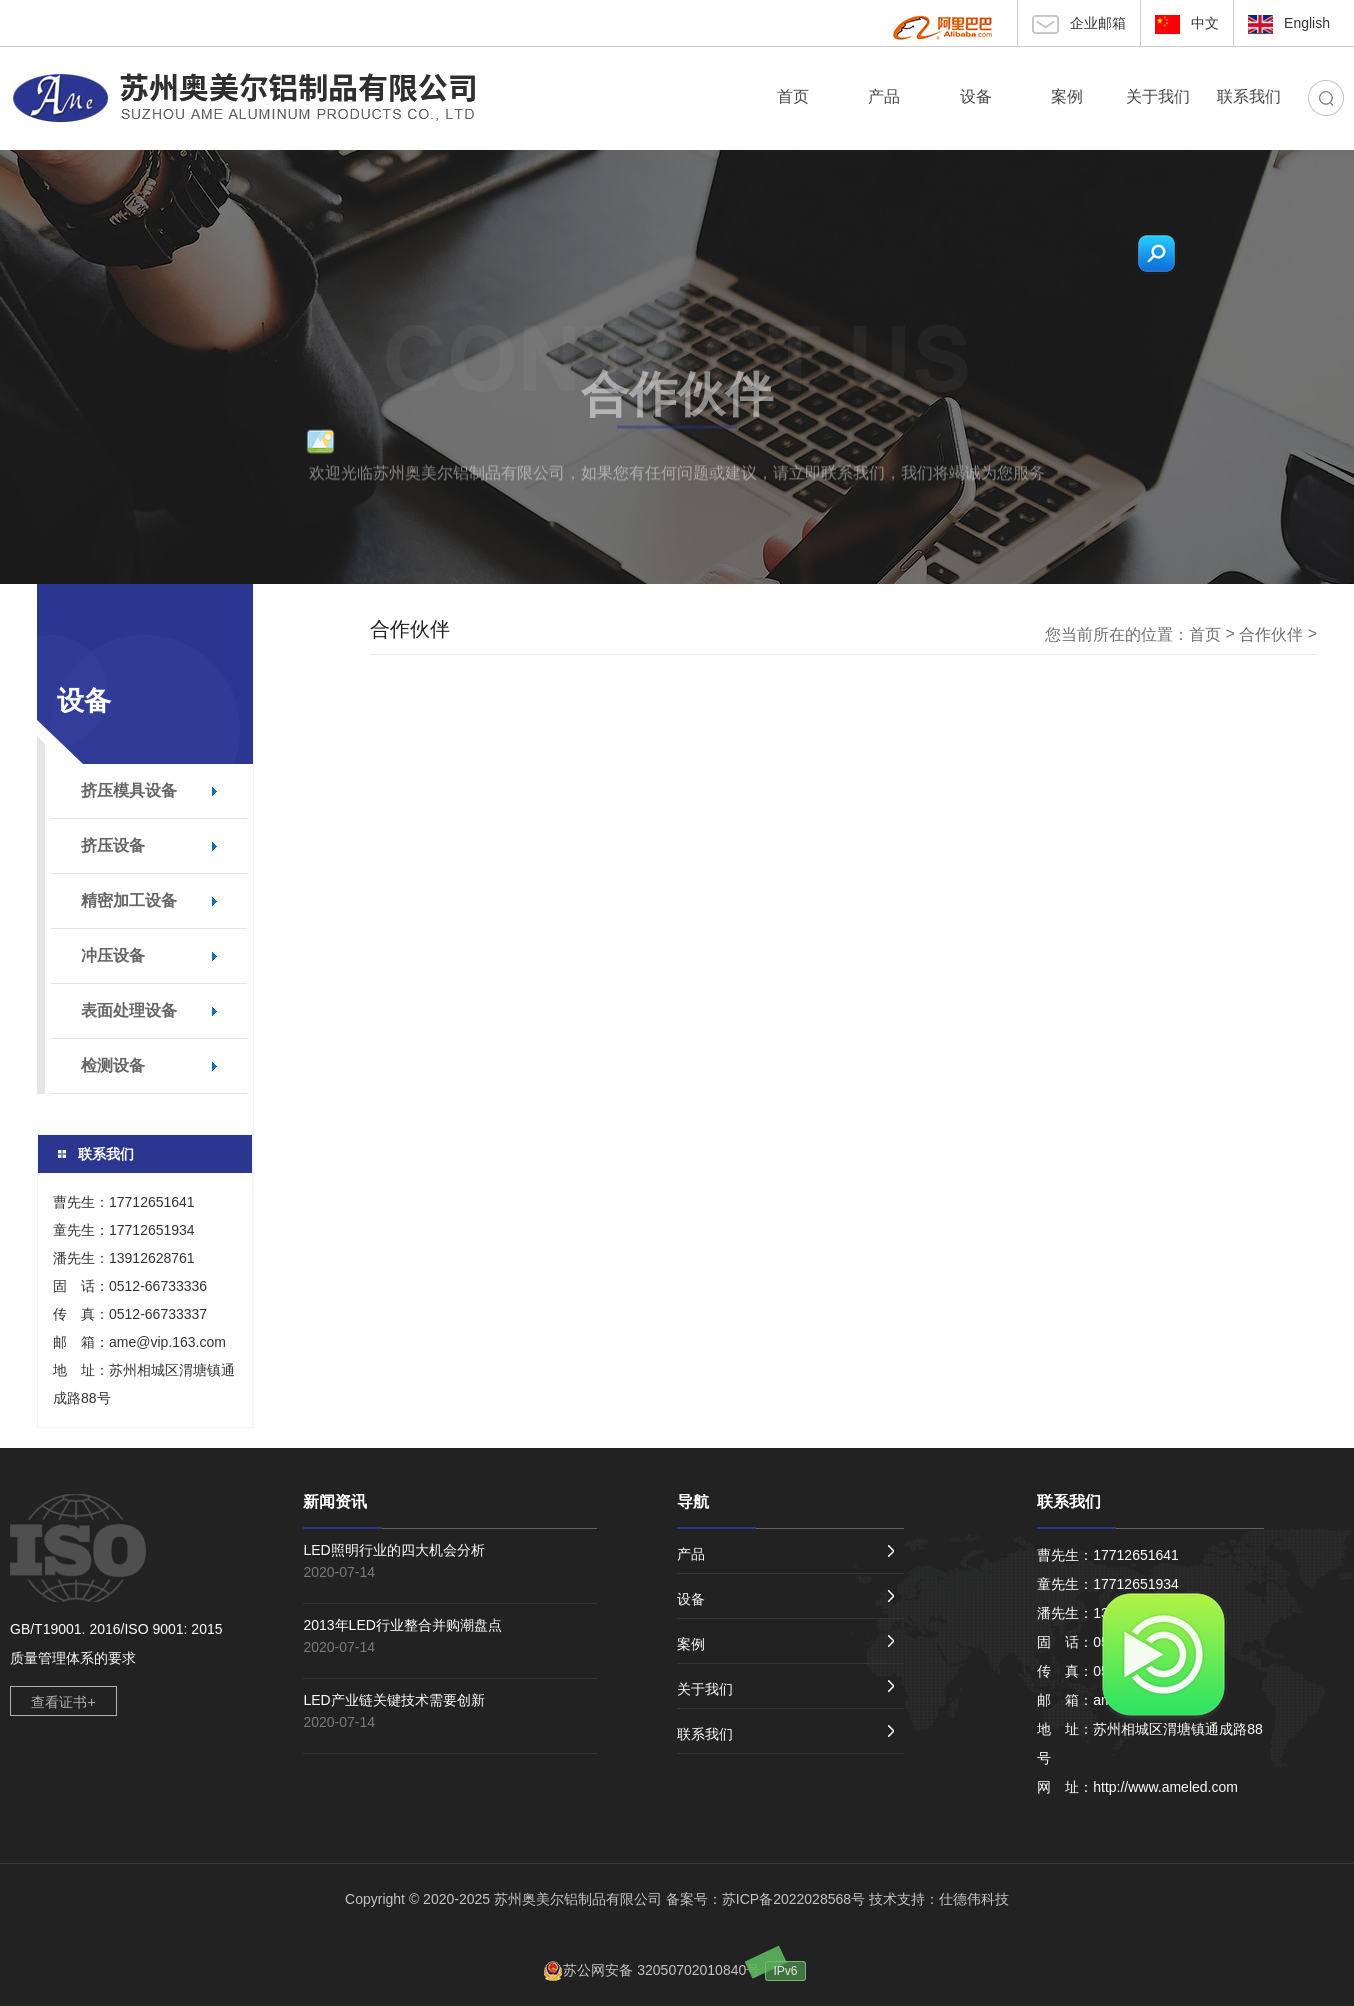 Image resolution: width=1354 pixels, height=2006 pixels. Describe the element at coordinates (1163, 1654) in the screenshot. I see `open the mate desktop environment app` at that location.